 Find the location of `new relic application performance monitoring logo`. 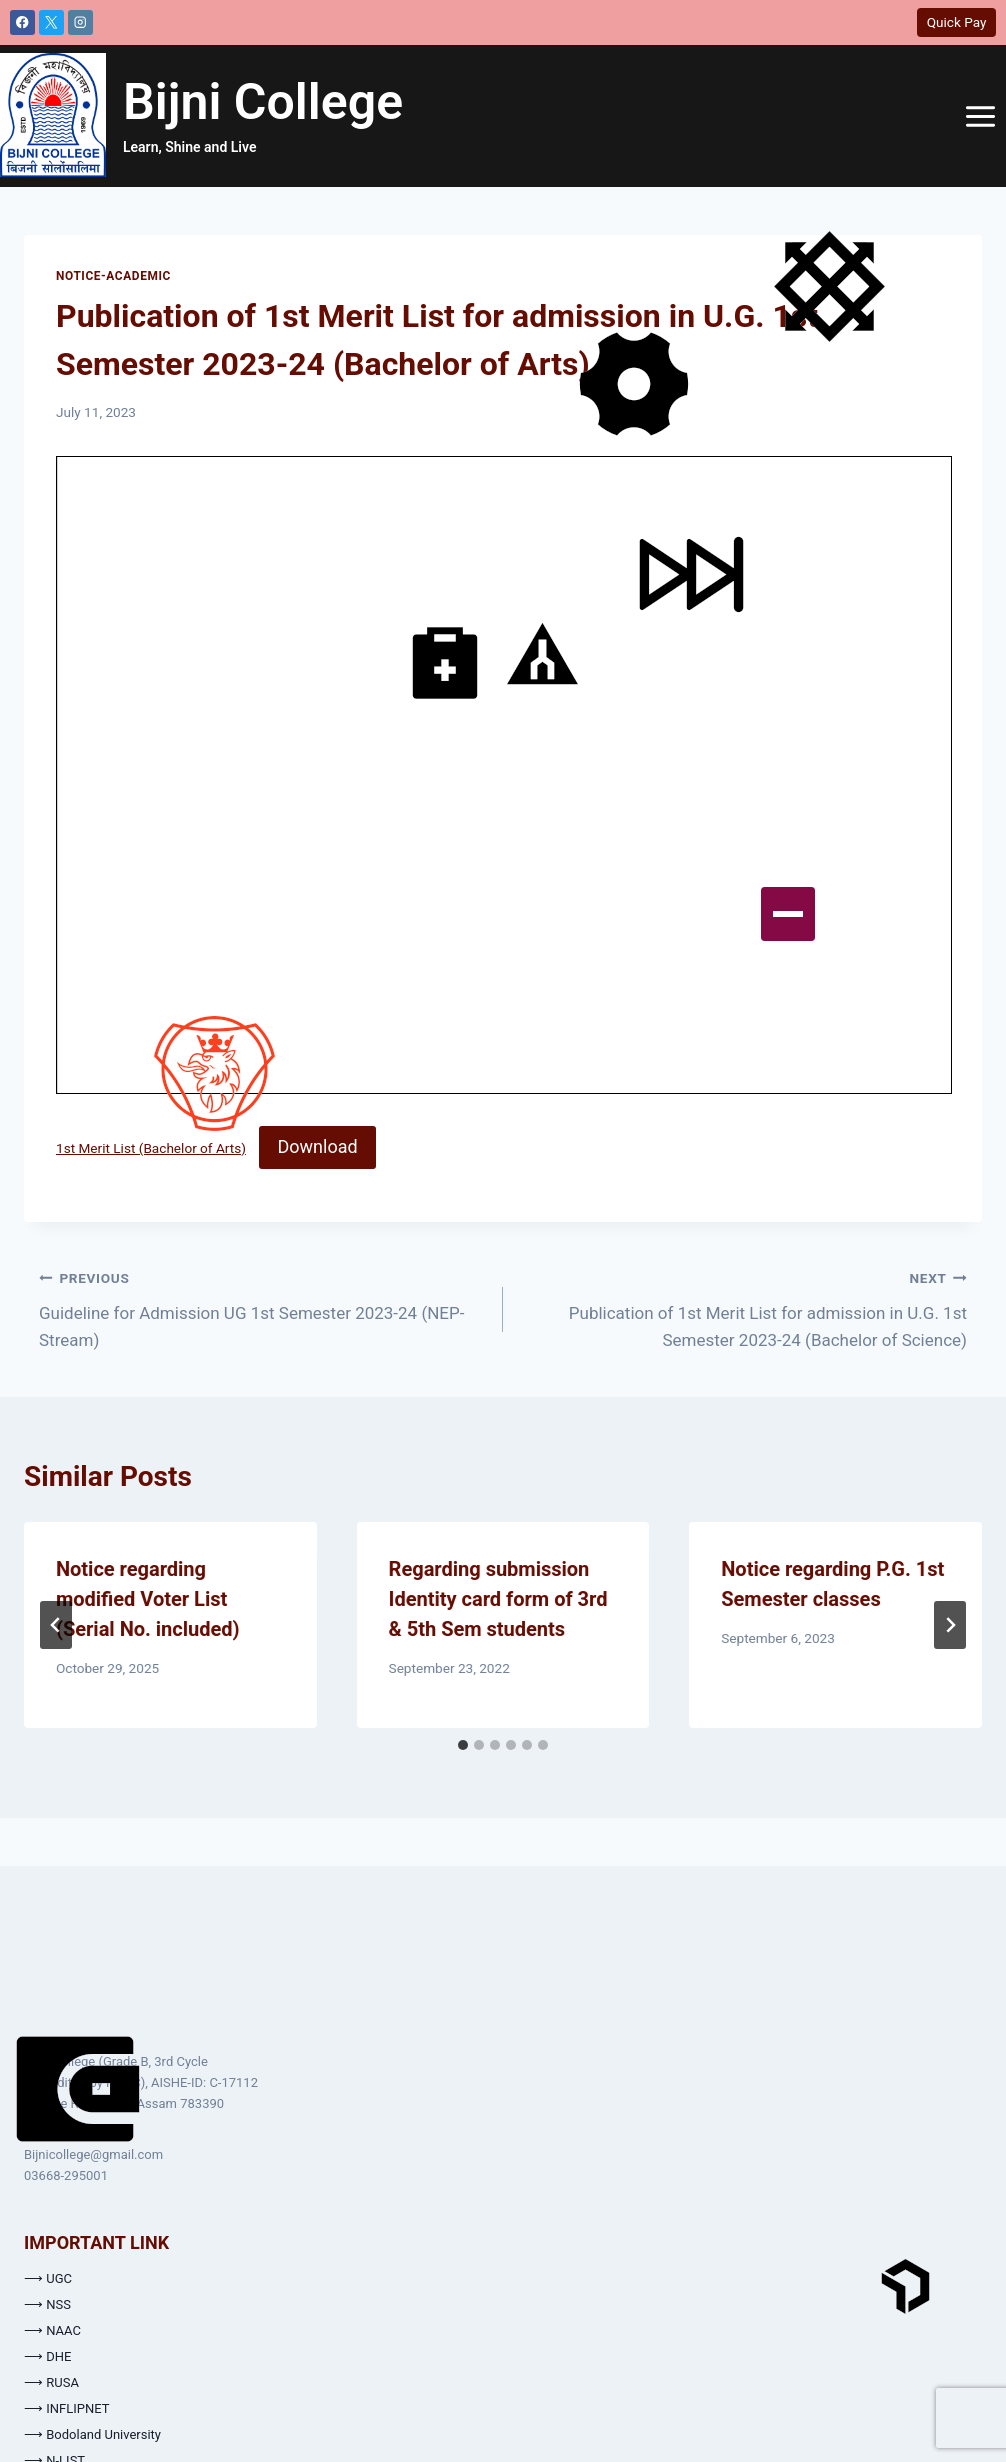

new relic application performance monitoring logo is located at coordinates (905, 2286).